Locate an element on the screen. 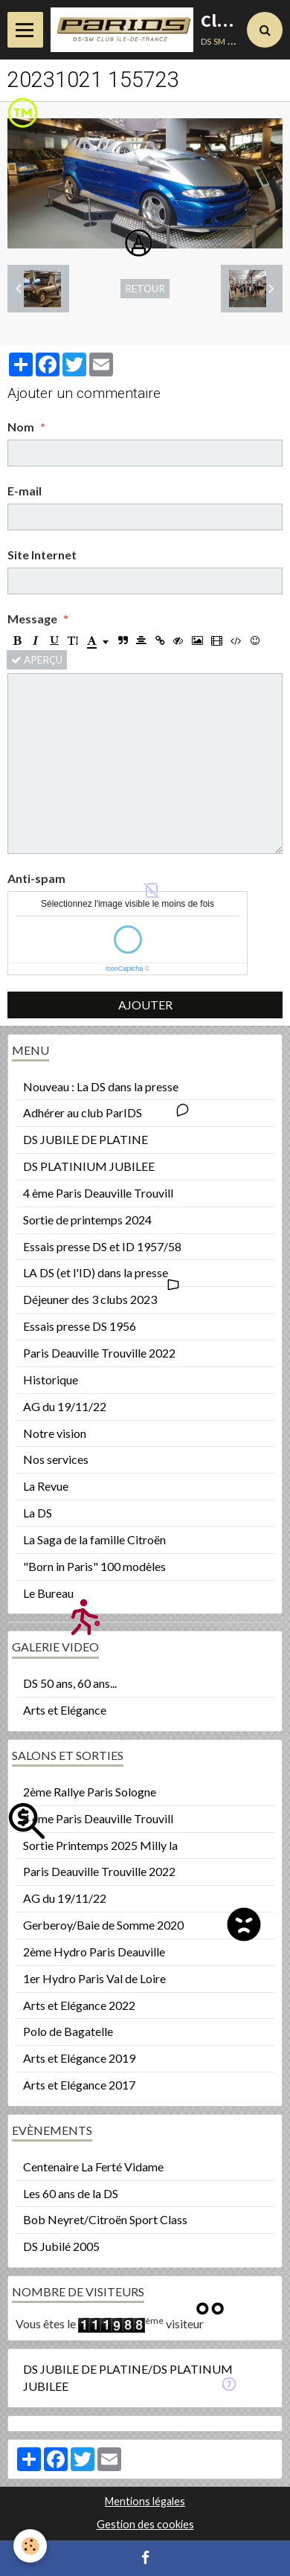  search for pricing or cost information is located at coordinates (27, 1821).